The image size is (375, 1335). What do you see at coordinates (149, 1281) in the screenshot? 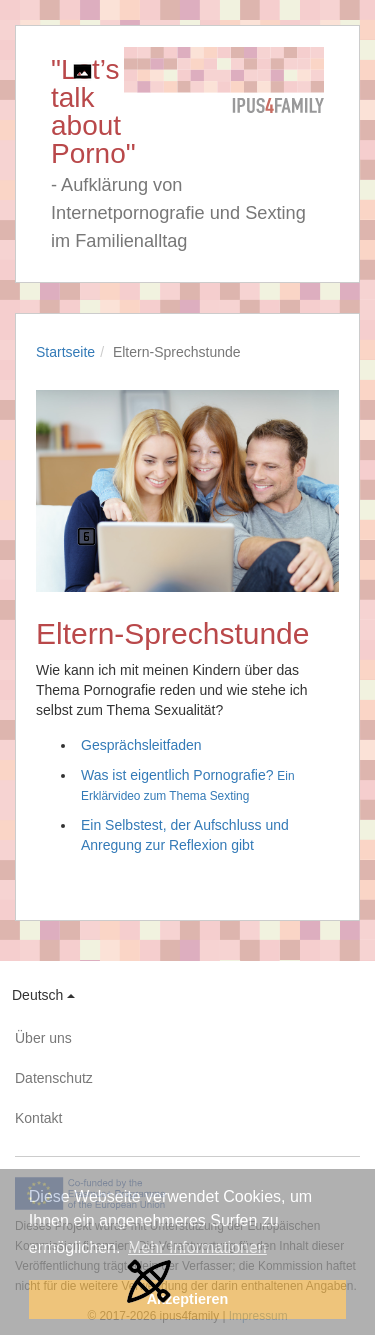
I see `kayak or canoe activity option` at bounding box center [149, 1281].